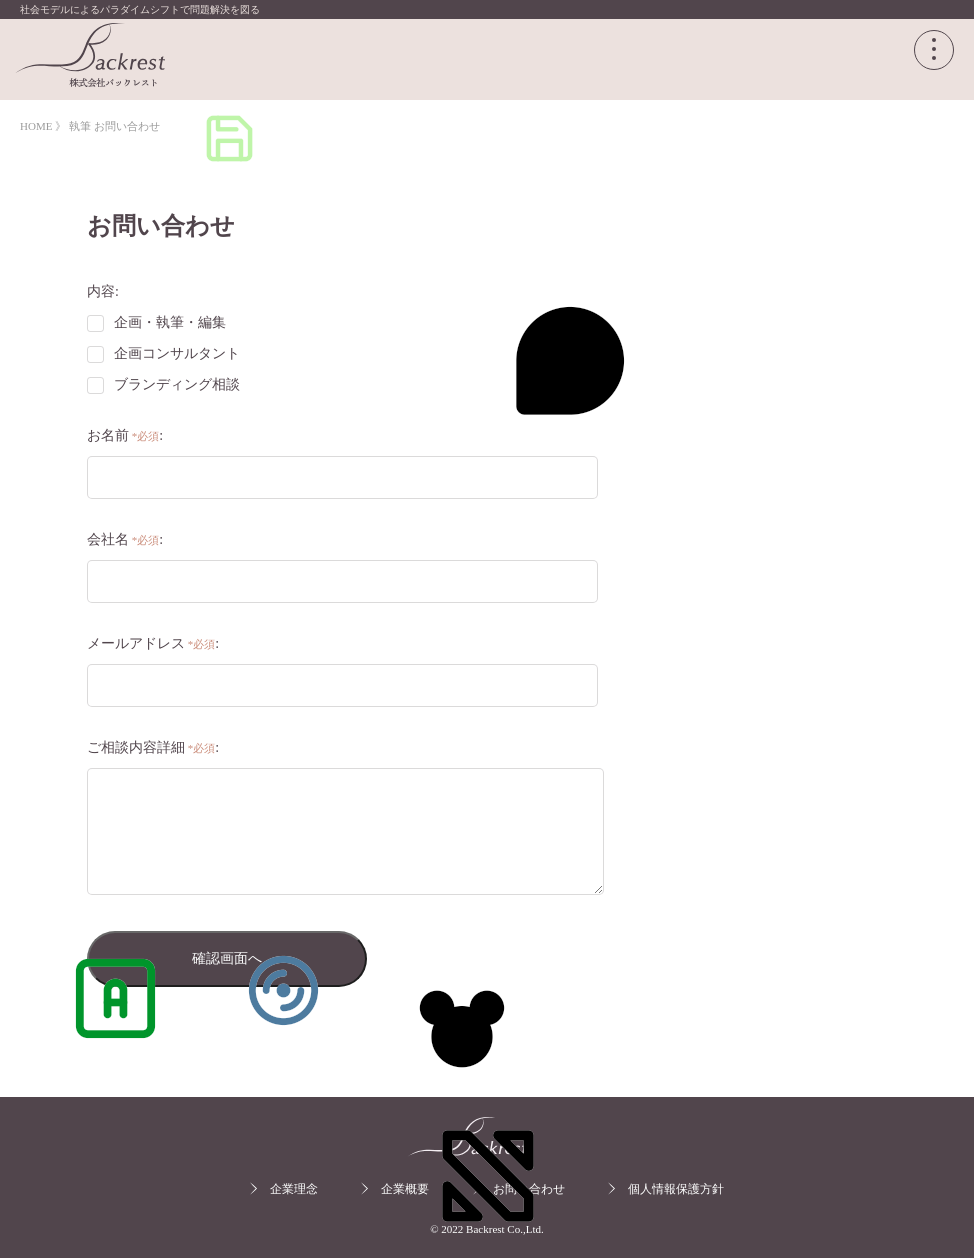 This screenshot has height=1258, width=974. I want to click on open apple news app, so click(488, 1176).